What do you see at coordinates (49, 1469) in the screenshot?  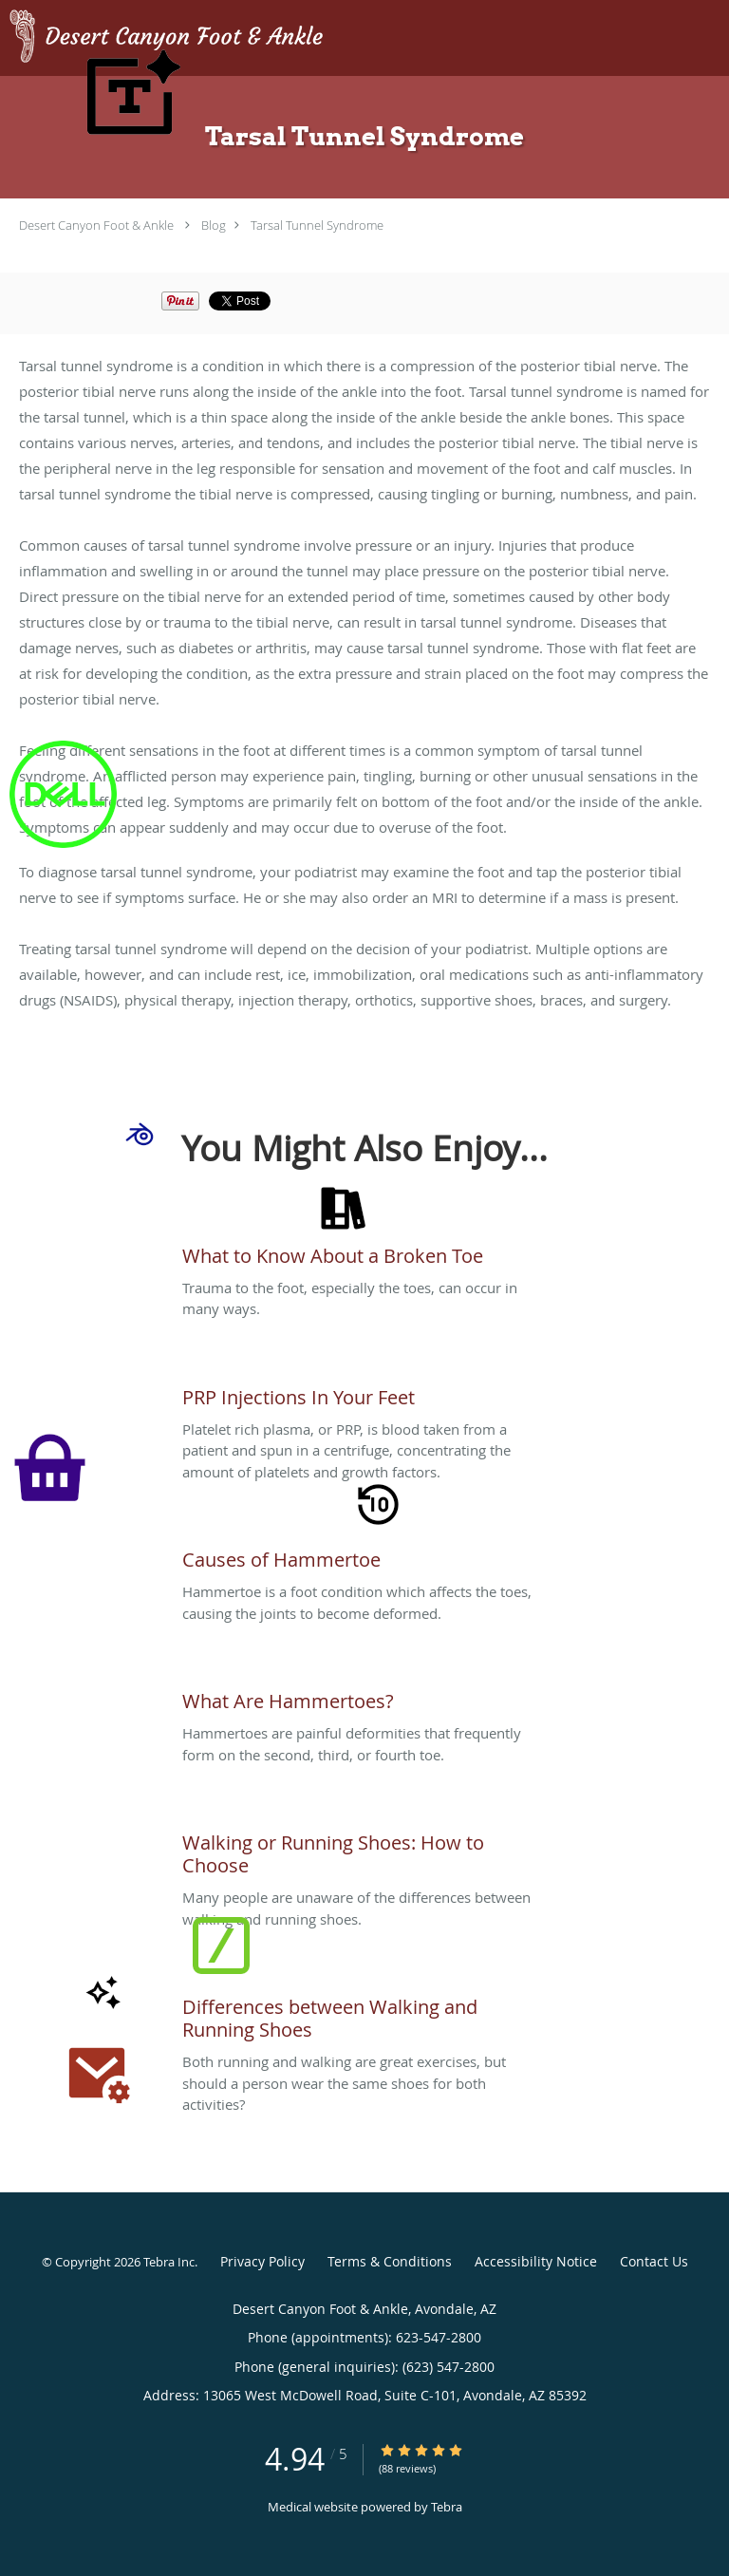 I see `view your shopping basket` at bounding box center [49, 1469].